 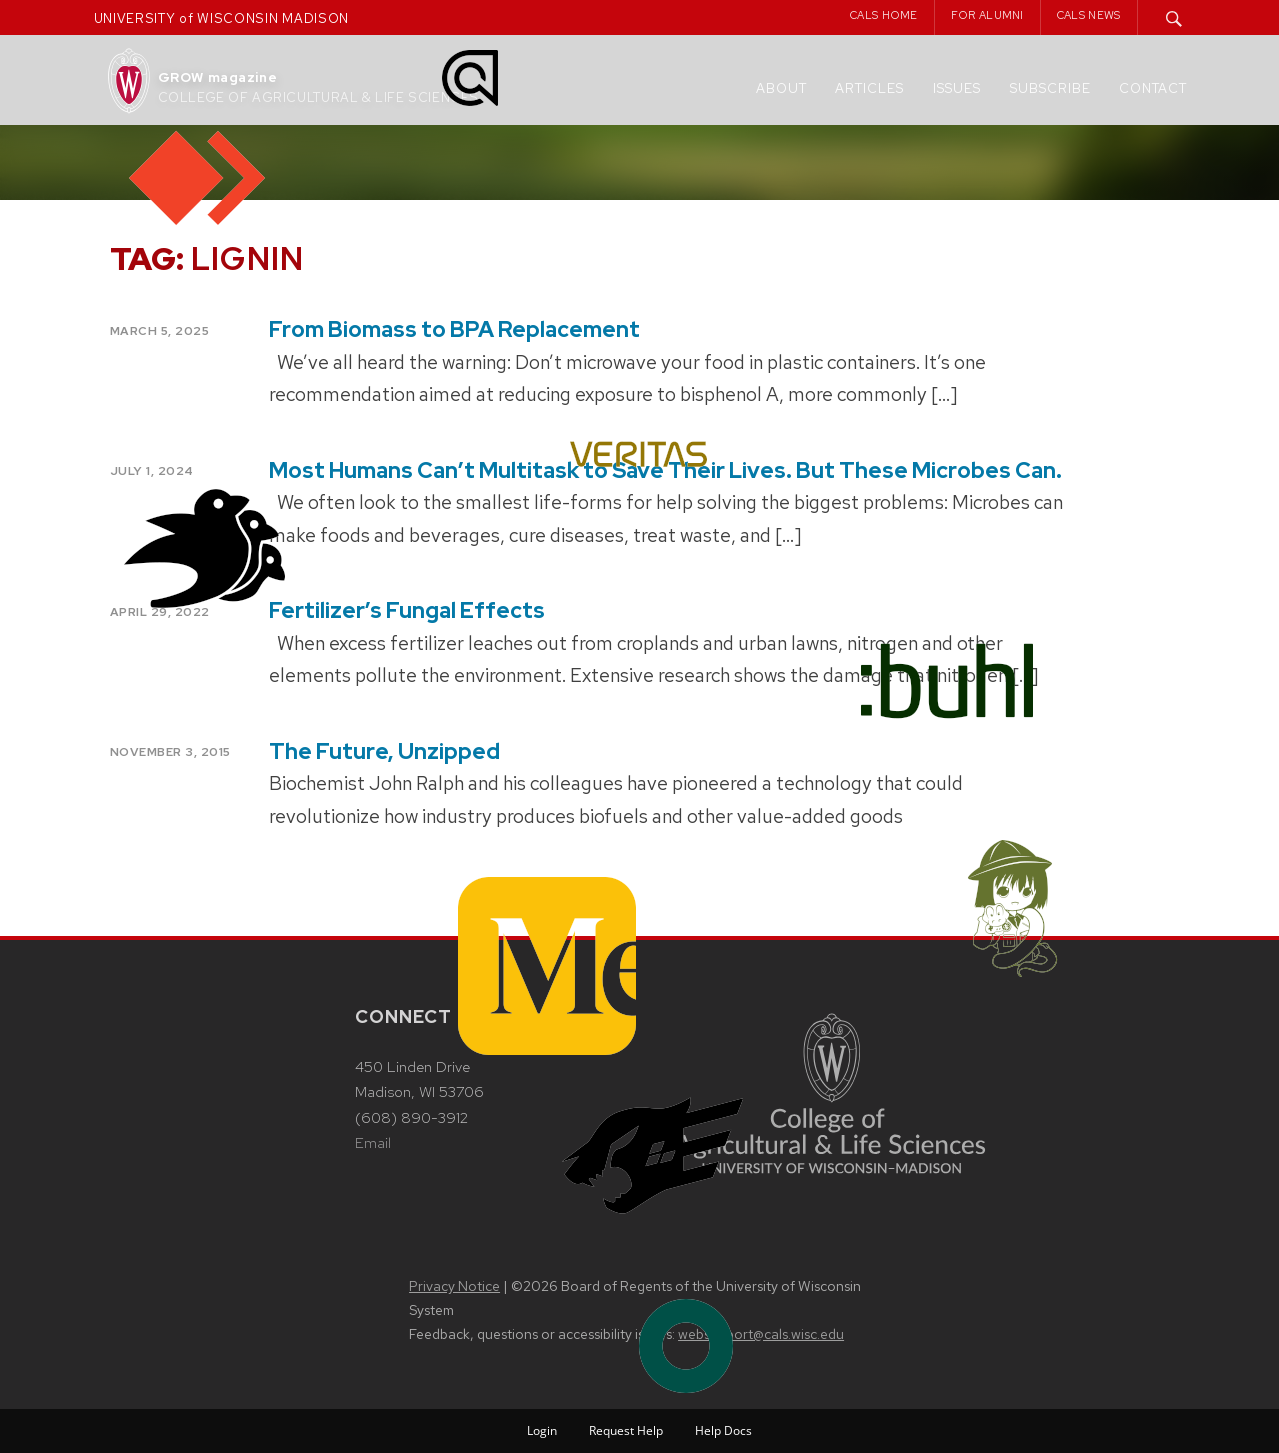 I want to click on launch ren'py visual novel engine, so click(x=1012, y=908).